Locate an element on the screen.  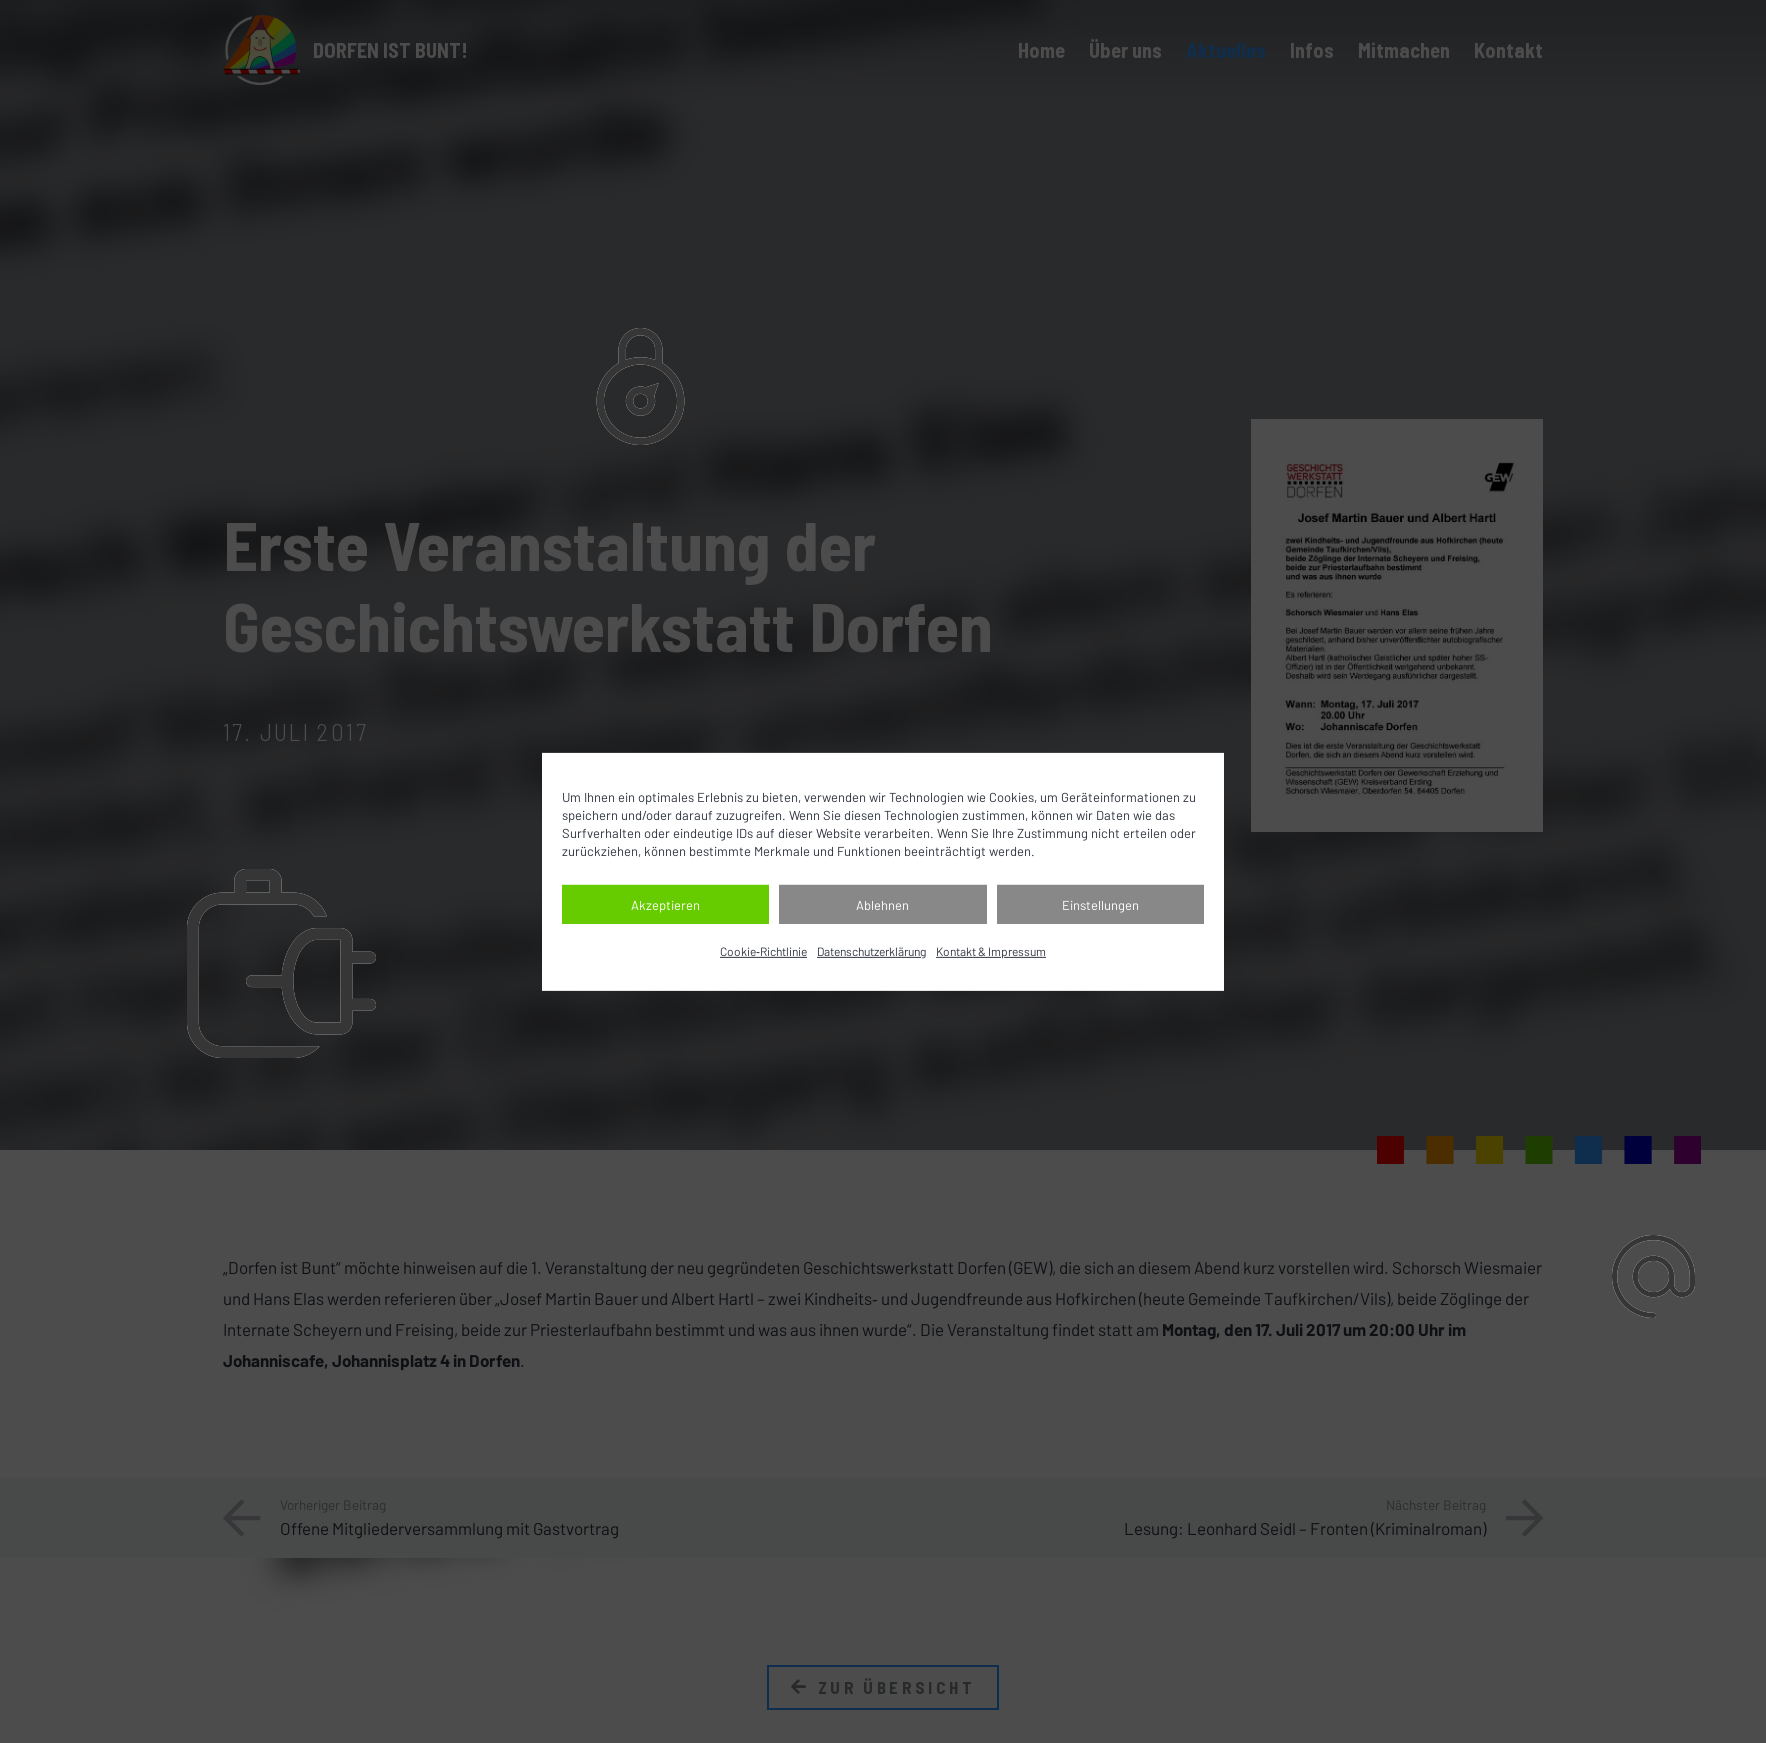
manage linked online accounts is located at coordinates (1653, 1276).